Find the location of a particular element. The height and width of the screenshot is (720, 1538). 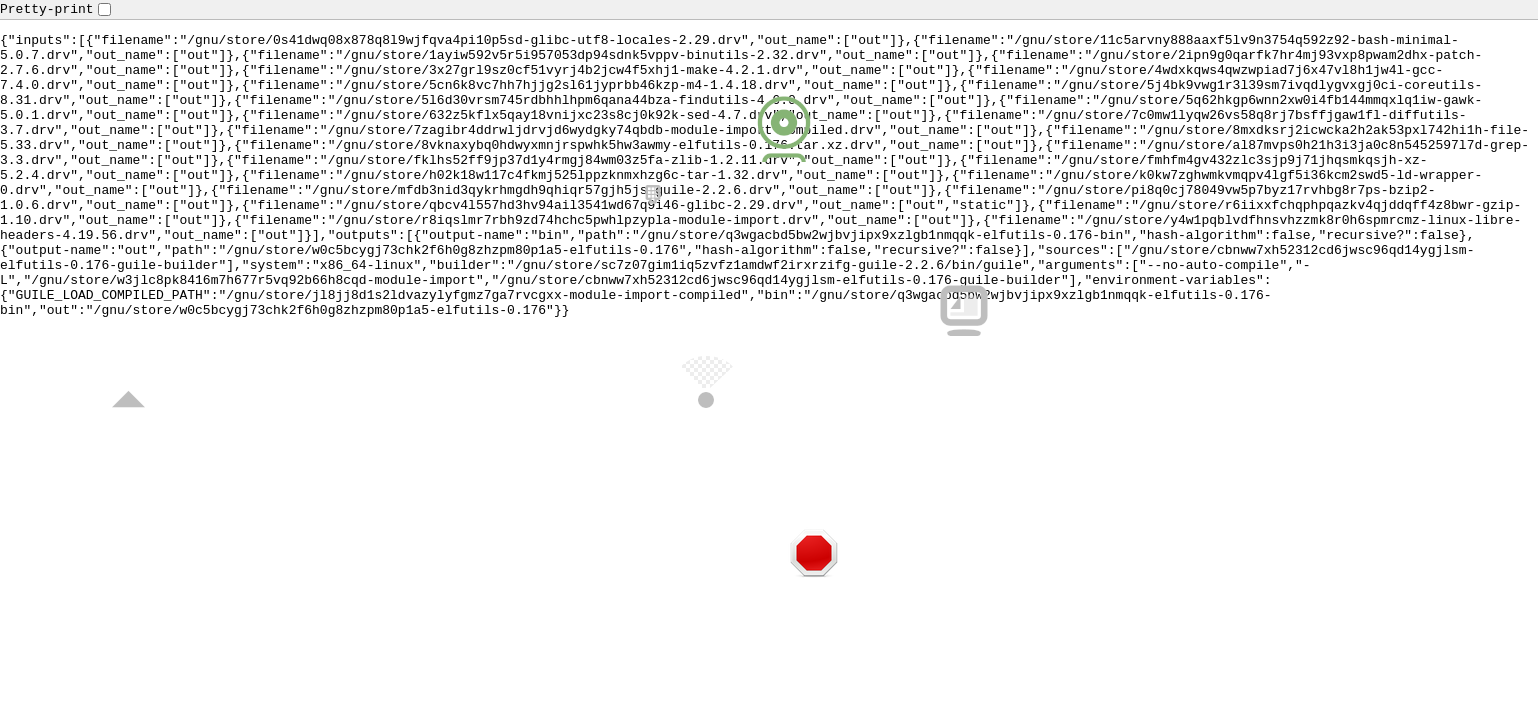

indicates active wireless network connection is located at coordinates (706, 380).